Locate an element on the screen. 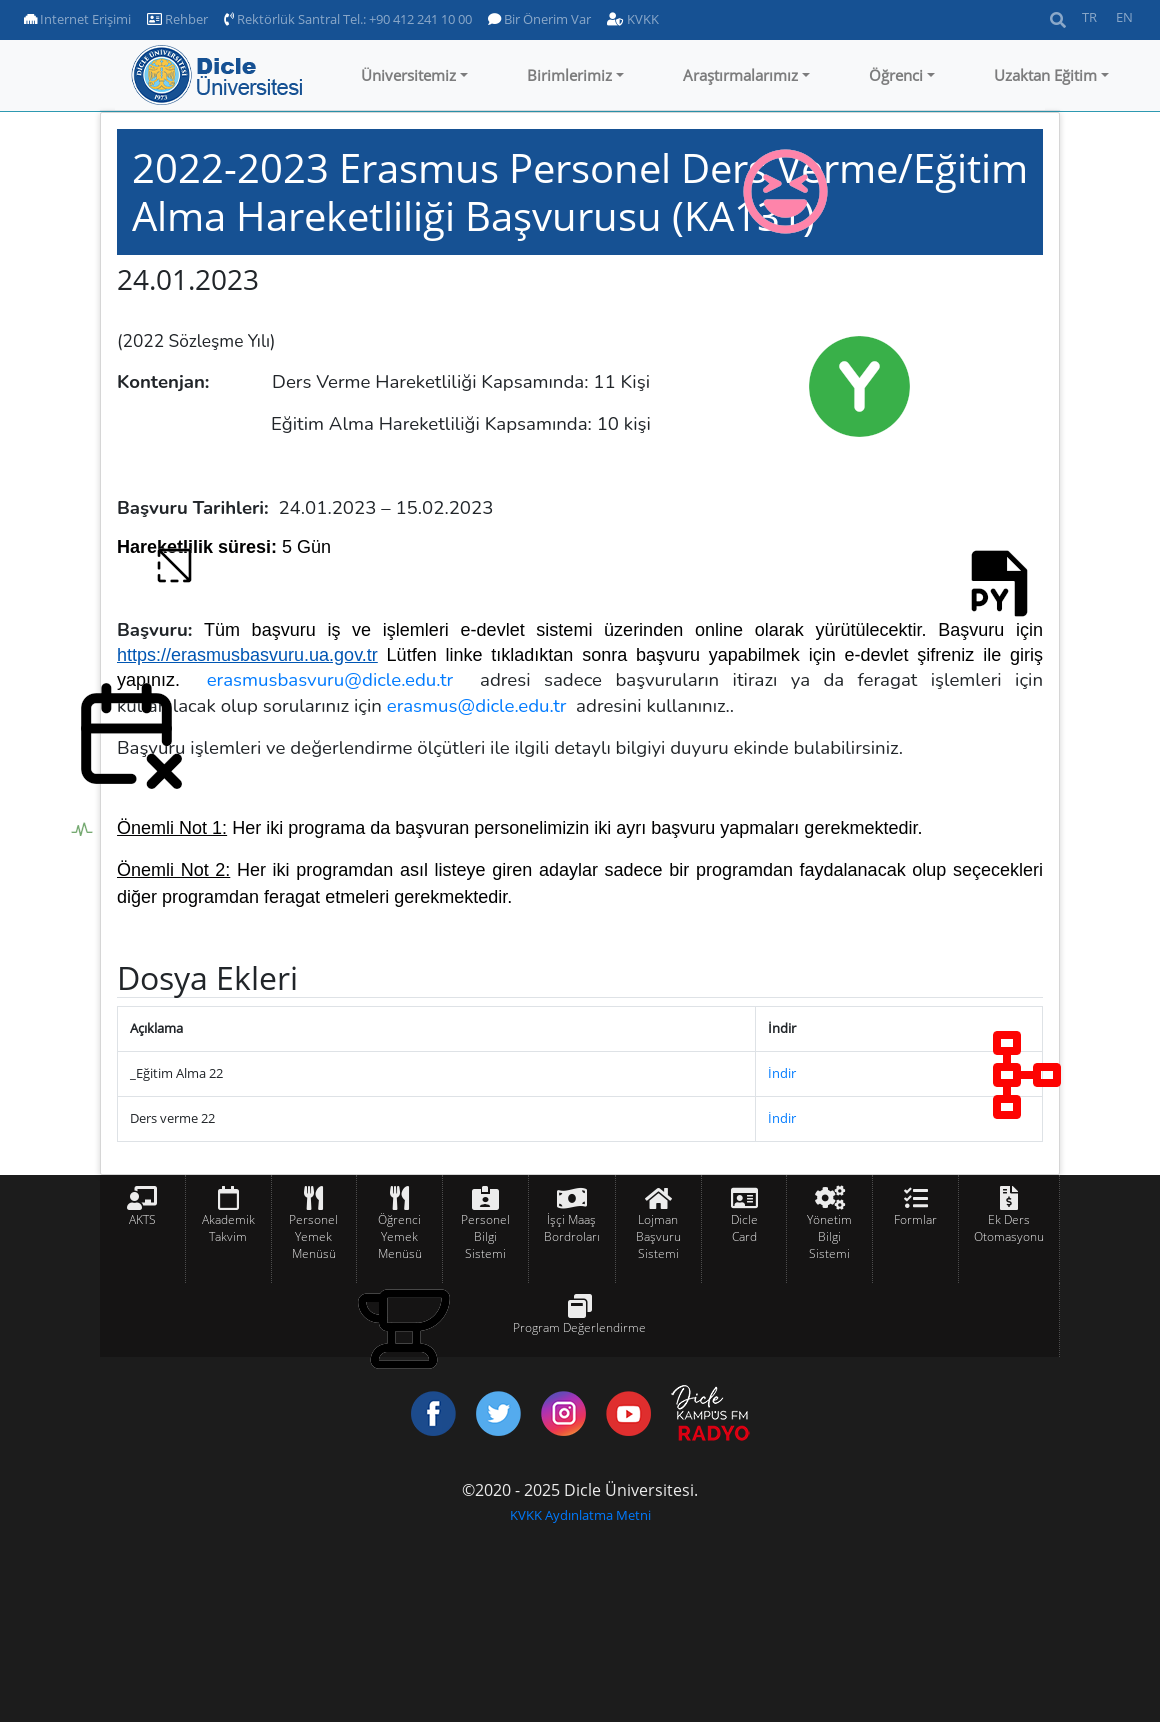 The image size is (1160, 1722). view database schema structure is located at coordinates (1025, 1075).